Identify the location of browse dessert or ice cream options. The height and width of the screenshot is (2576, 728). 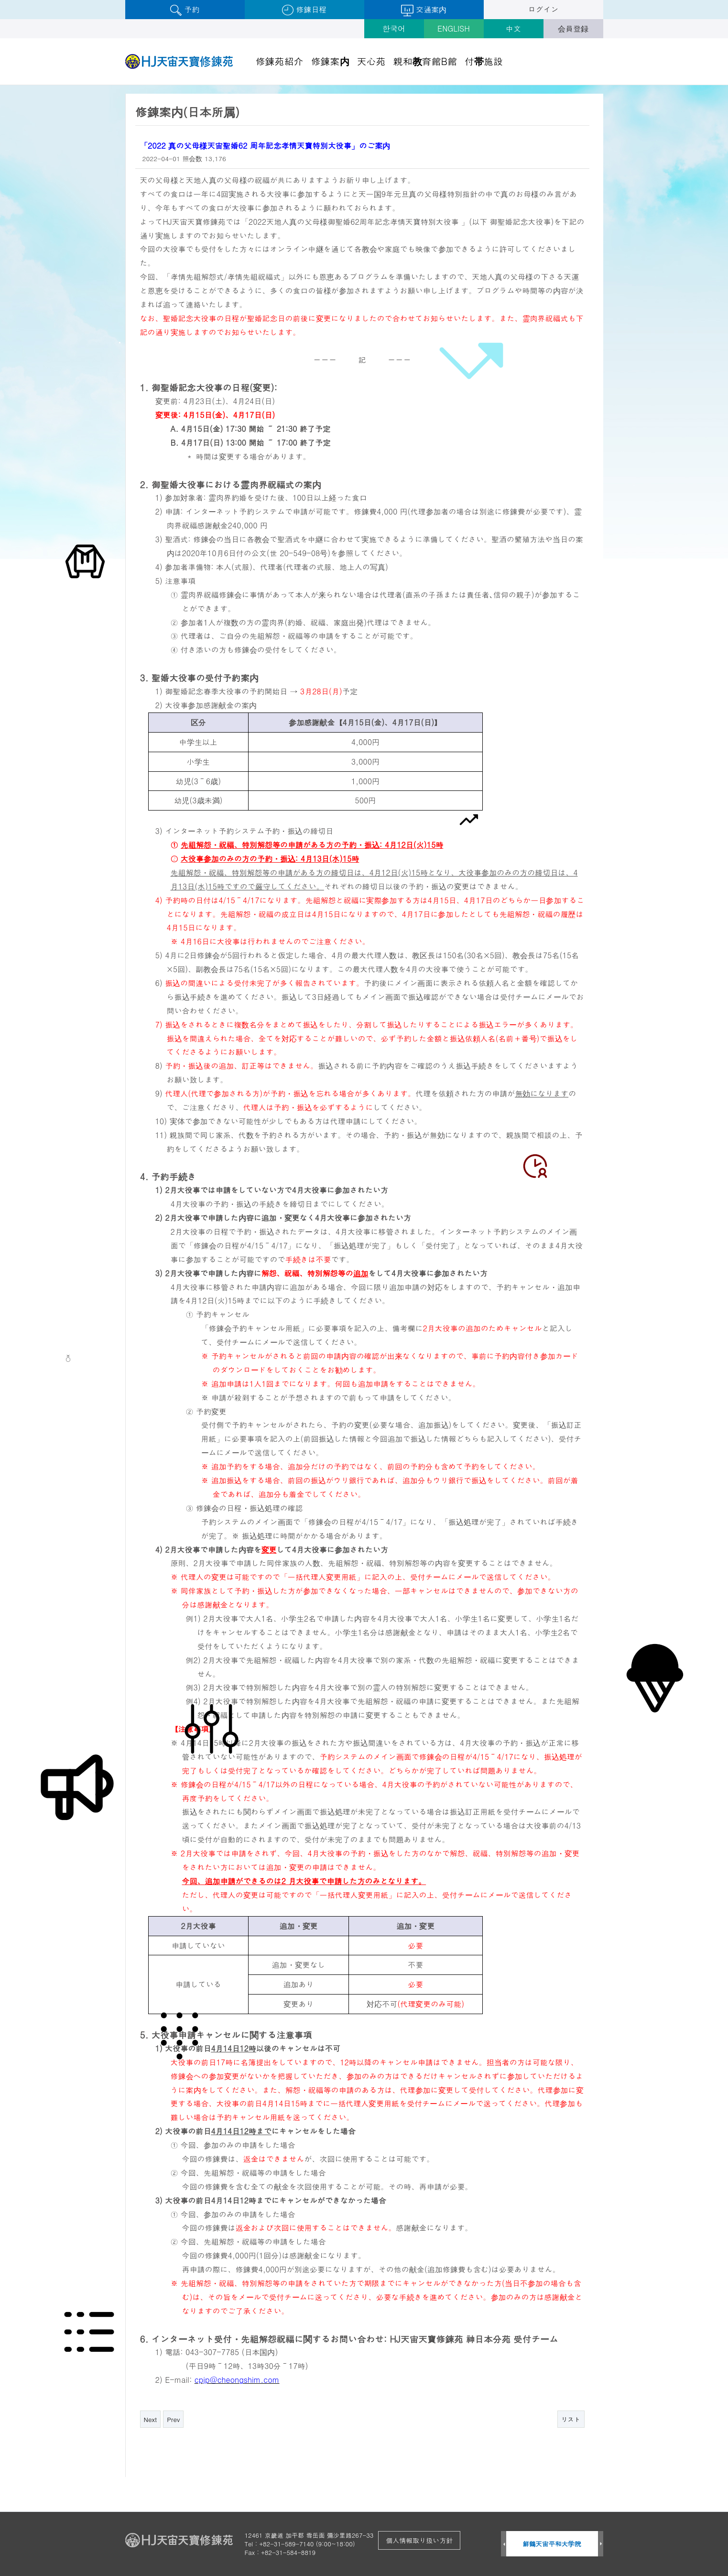
(655, 1677).